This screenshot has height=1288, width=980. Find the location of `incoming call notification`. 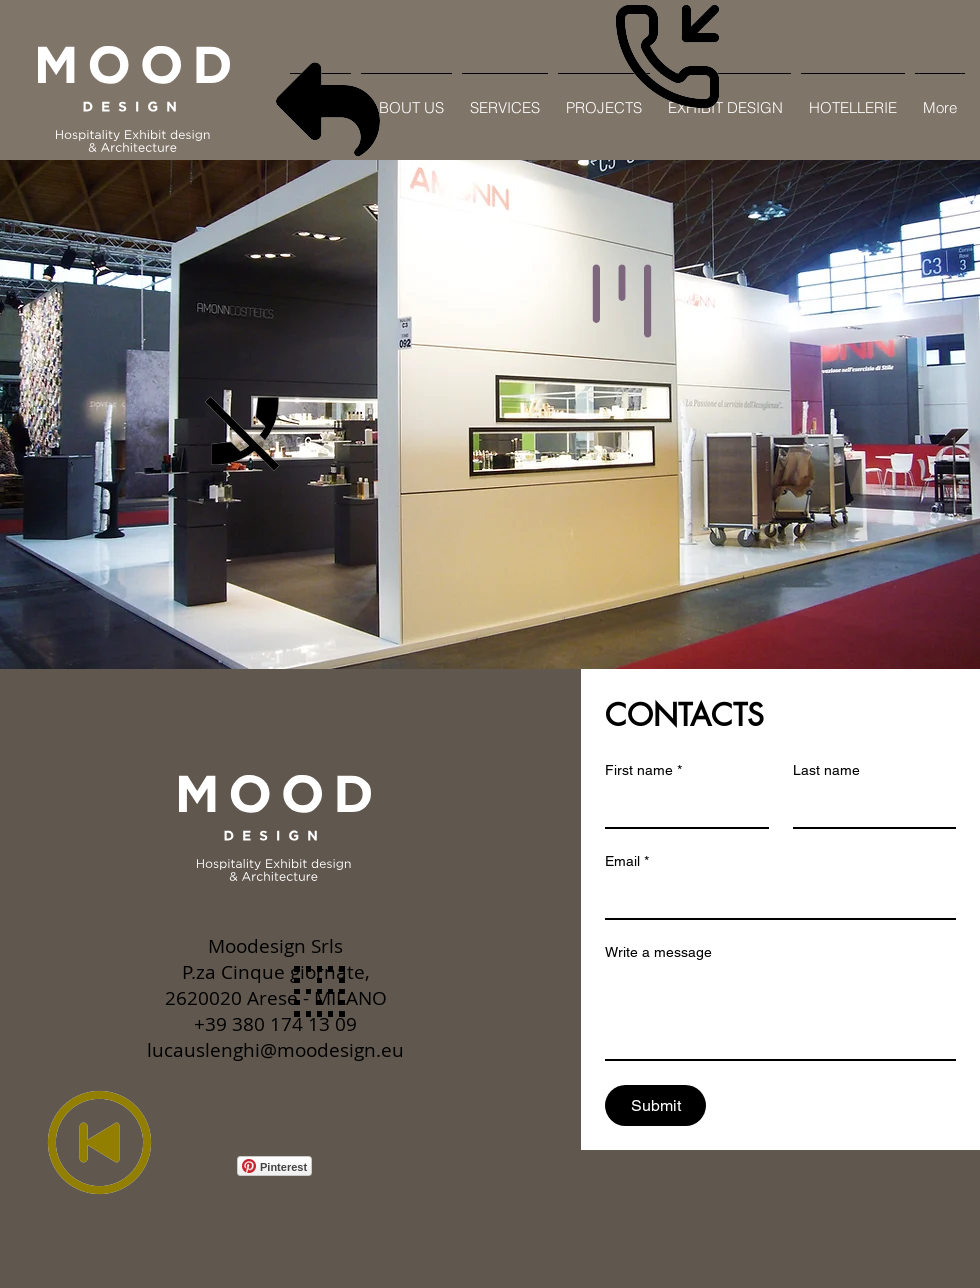

incoming call notification is located at coordinates (667, 56).